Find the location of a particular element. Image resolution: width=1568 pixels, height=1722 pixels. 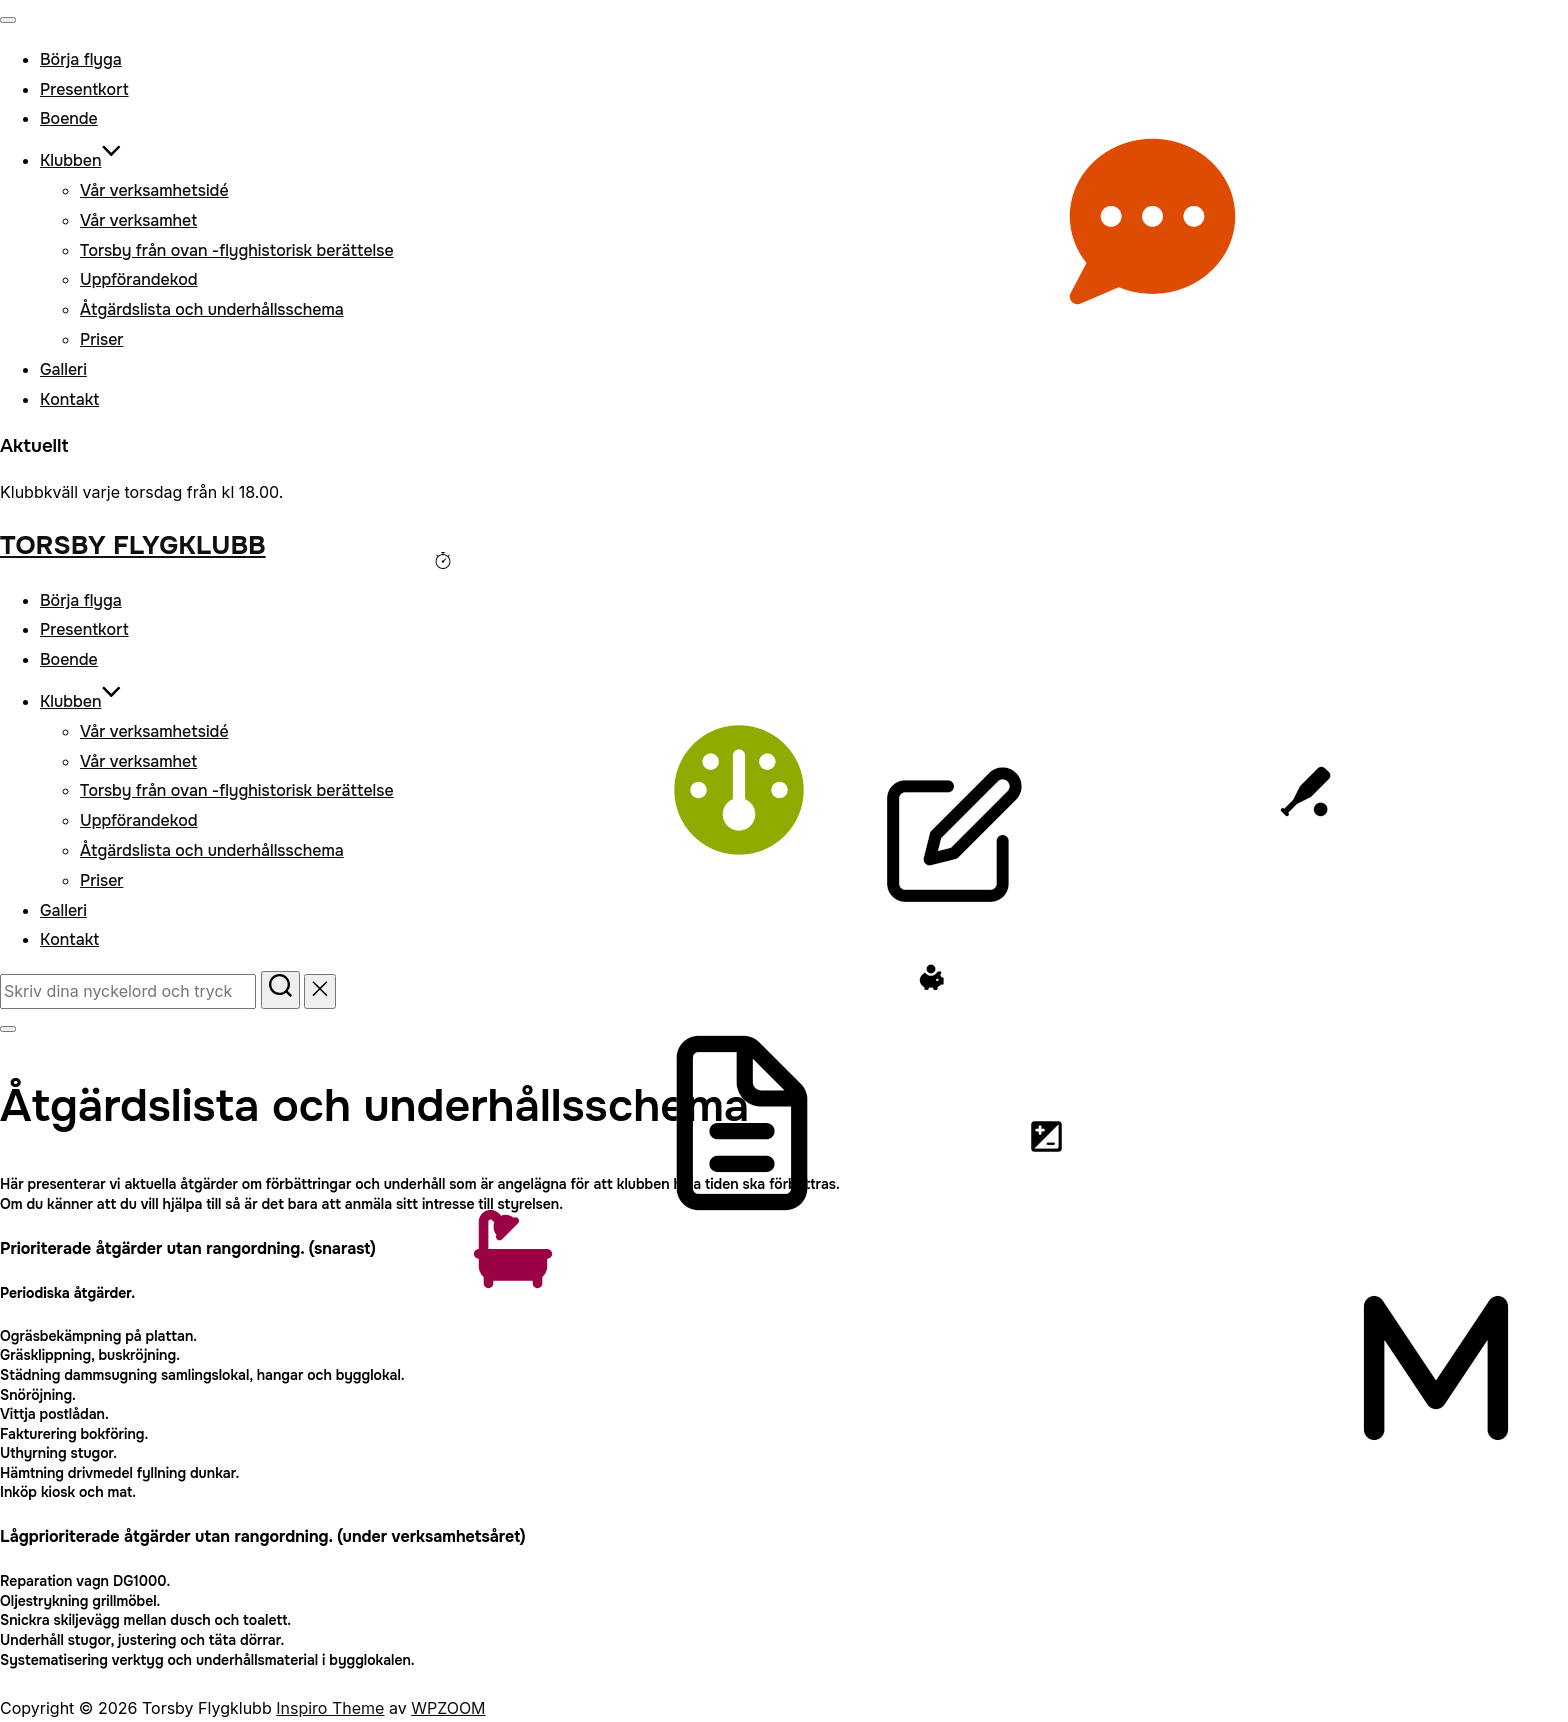

edit or modify content is located at coordinates (954, 835).